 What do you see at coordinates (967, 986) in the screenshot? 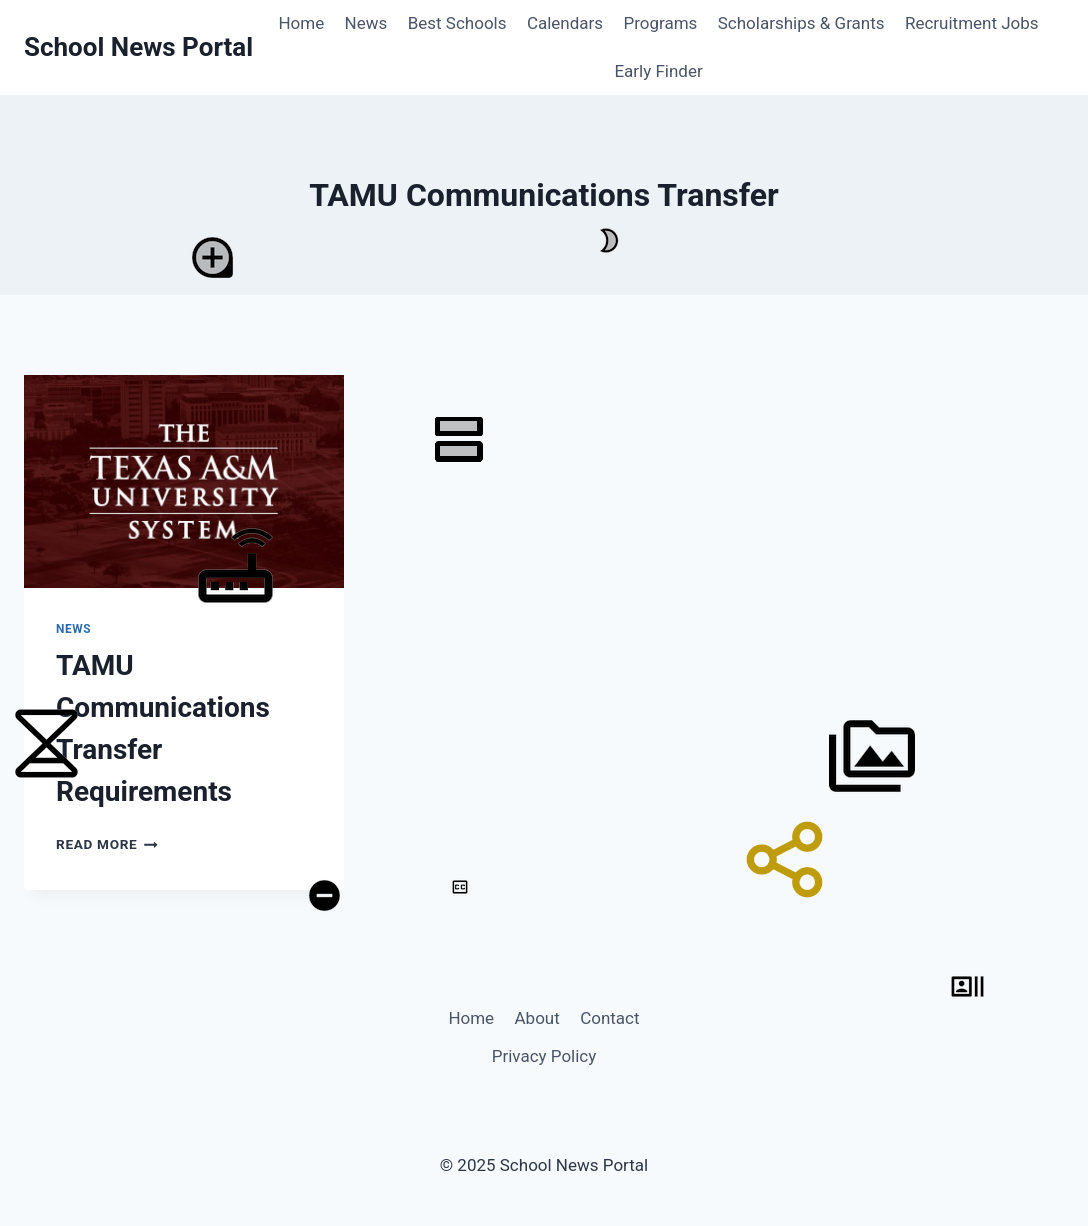
I see `view recently contacted people` at bounding box center [967, 986].